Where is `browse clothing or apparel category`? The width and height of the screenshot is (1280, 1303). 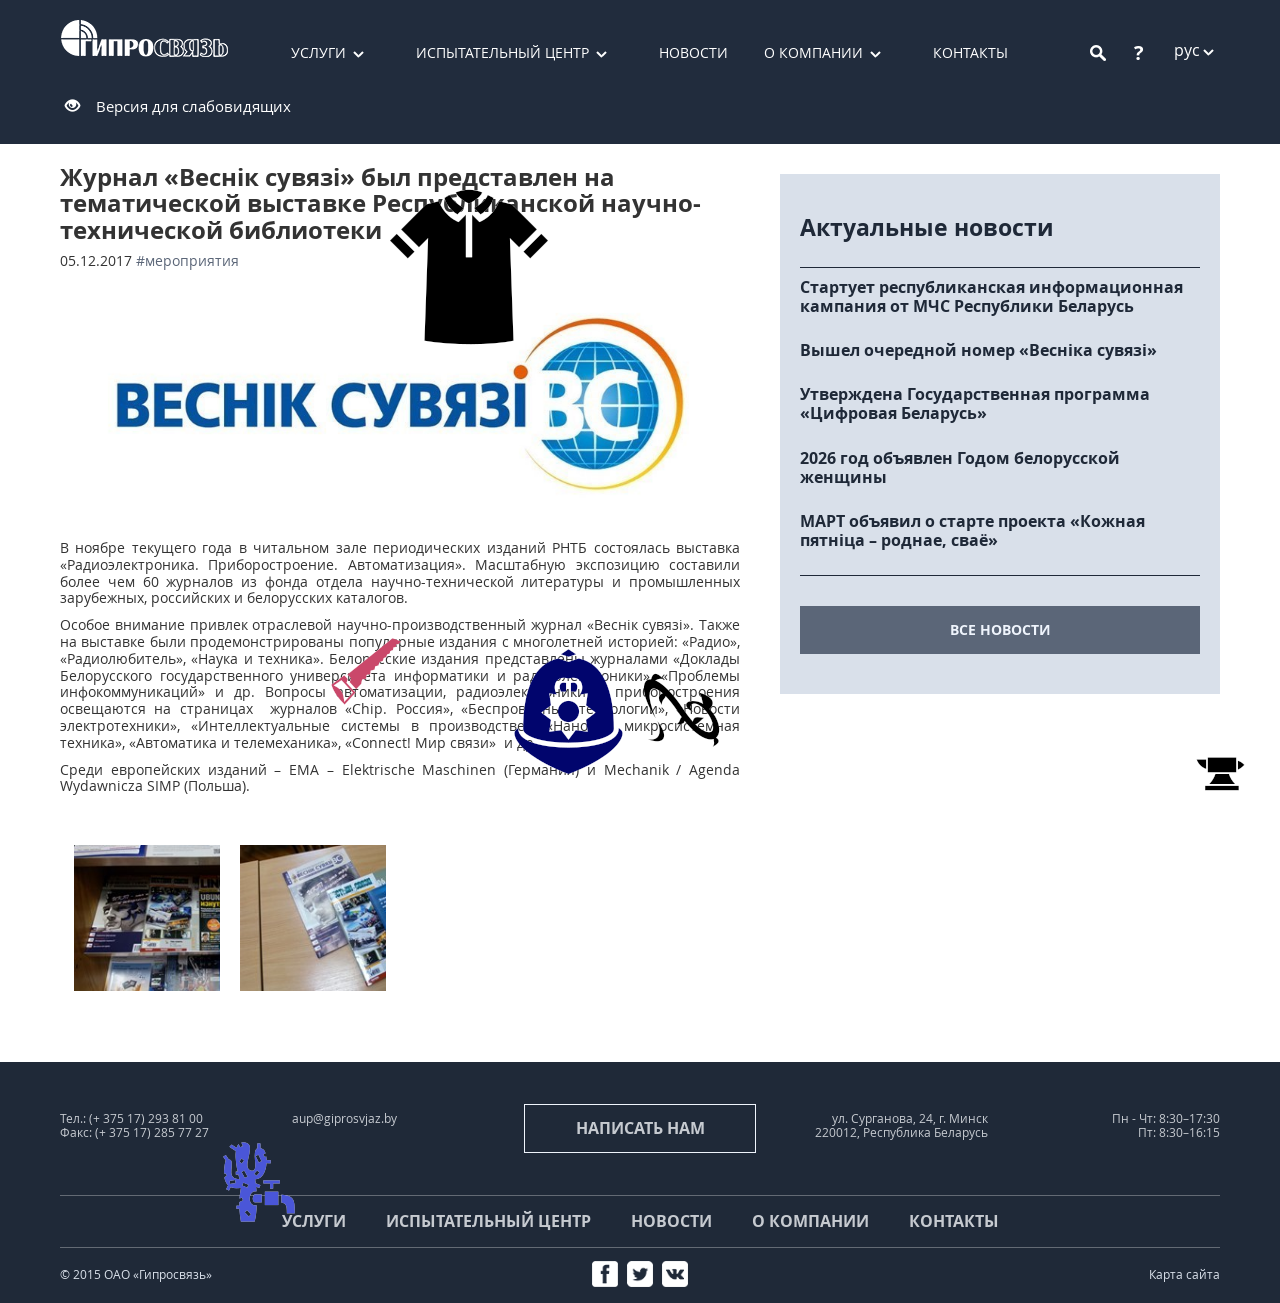 browse clothing or apparel category is located at coordinates (469, 267).